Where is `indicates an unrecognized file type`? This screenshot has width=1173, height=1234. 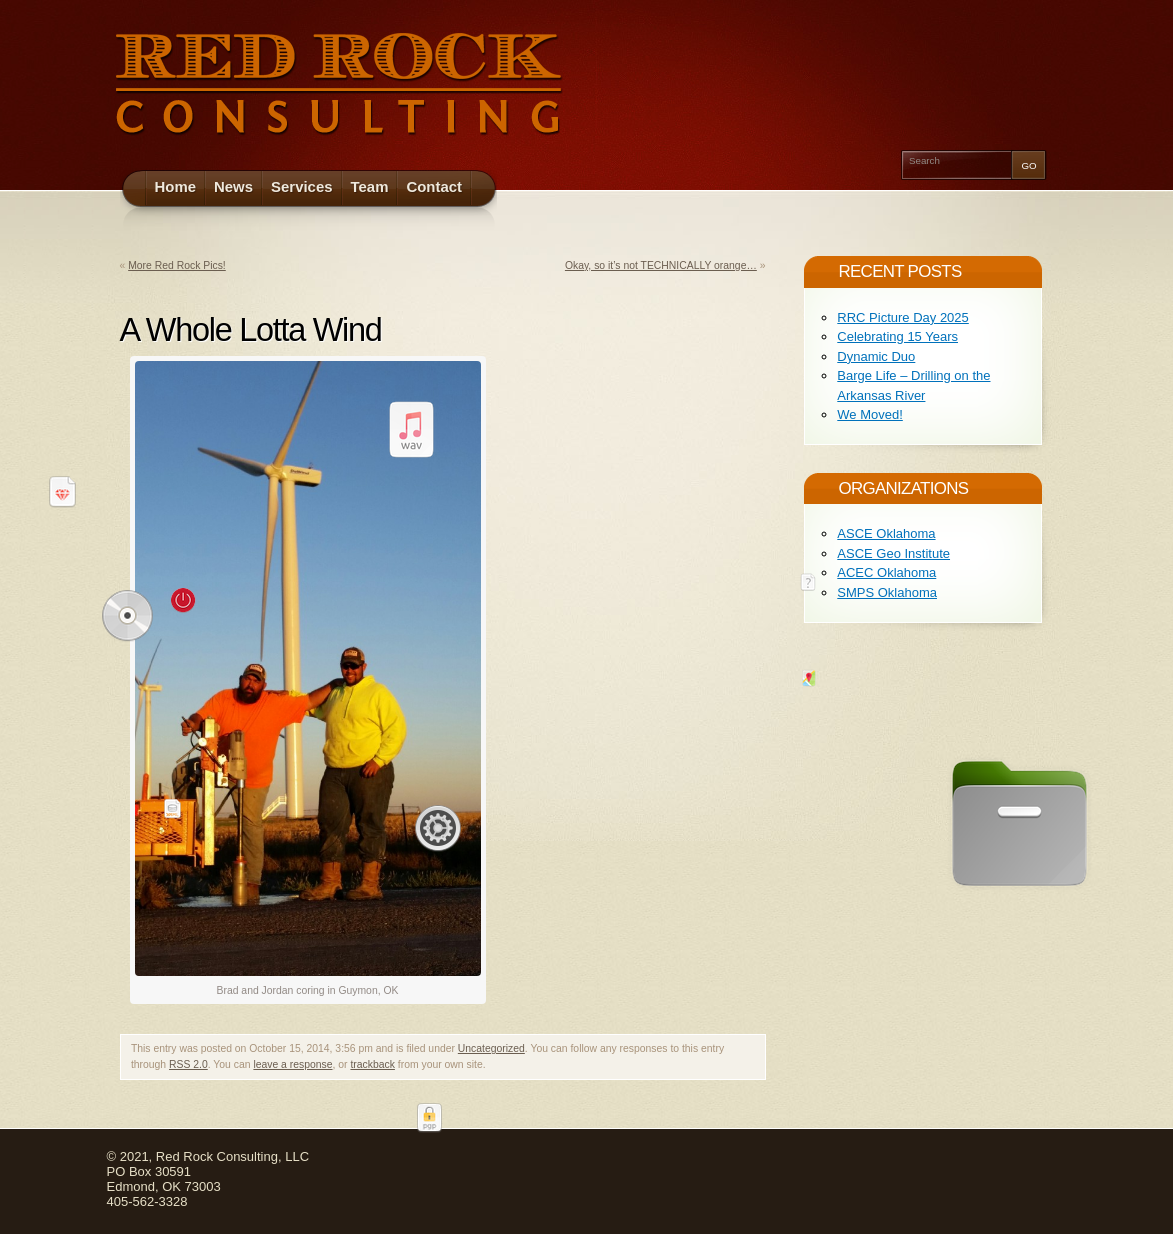
indicates an unrecognized file type is located at coordinates (808, 582).